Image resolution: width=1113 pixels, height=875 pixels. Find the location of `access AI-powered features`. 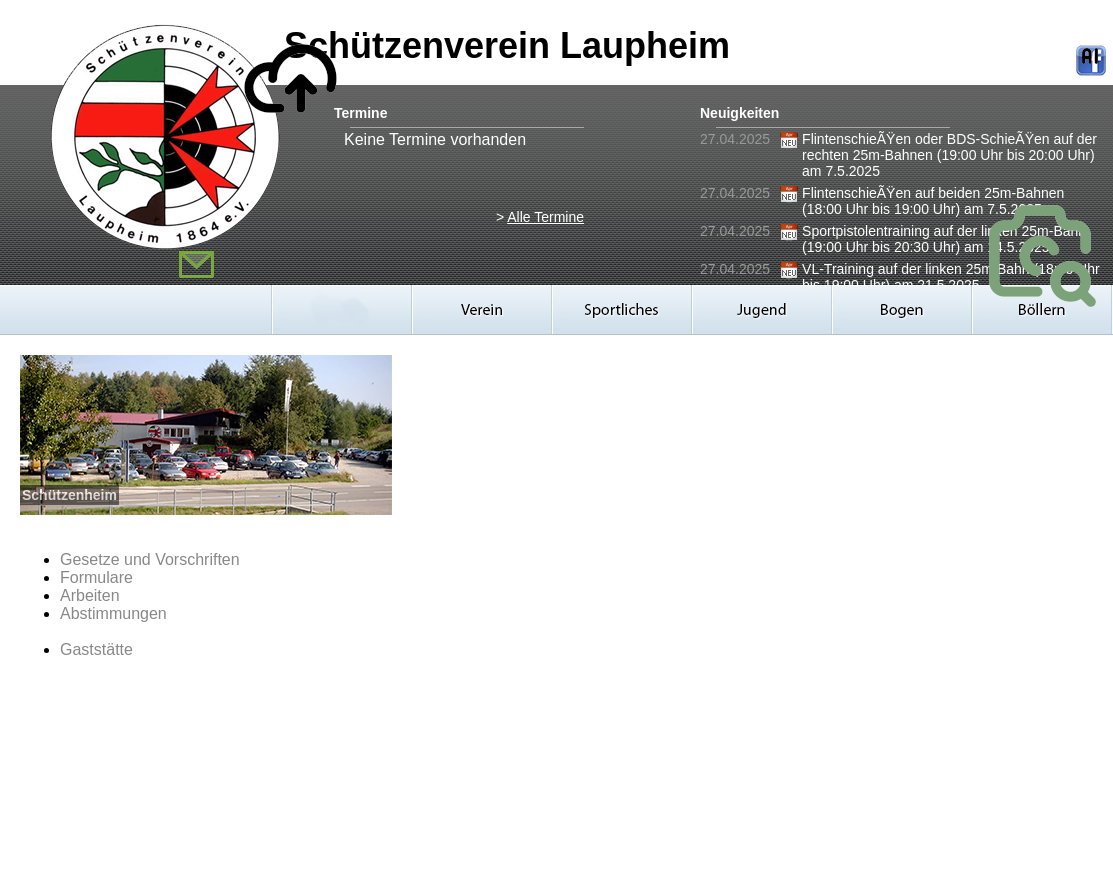

access AI-powered features is located at coordinates (1090, 56).